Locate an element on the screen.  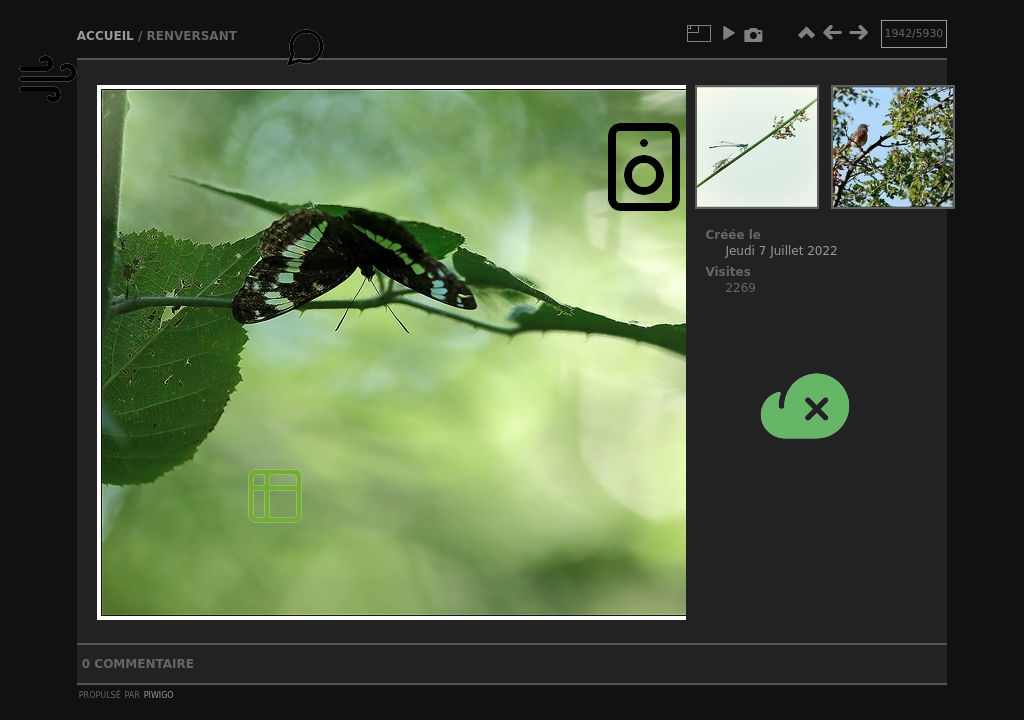
adjust speaker or audio output settings is located at coordinates (644, 167).